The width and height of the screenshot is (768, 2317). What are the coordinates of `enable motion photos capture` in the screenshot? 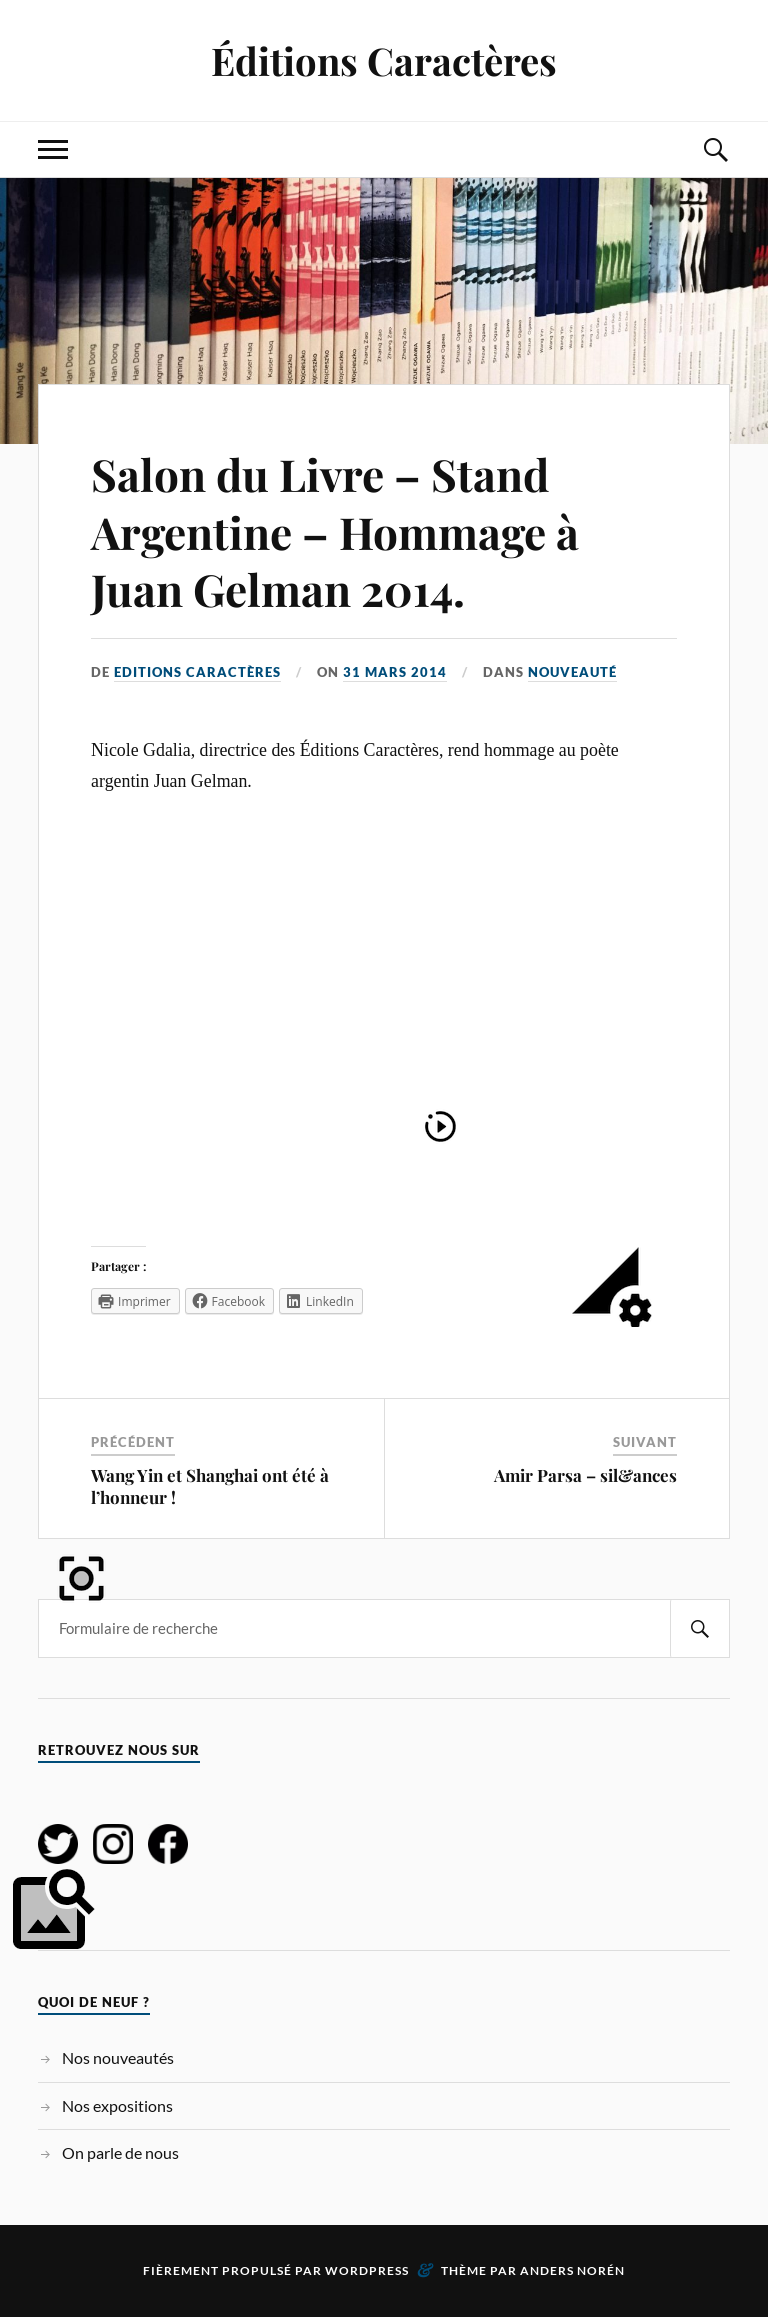 It's located at (440, 1126).